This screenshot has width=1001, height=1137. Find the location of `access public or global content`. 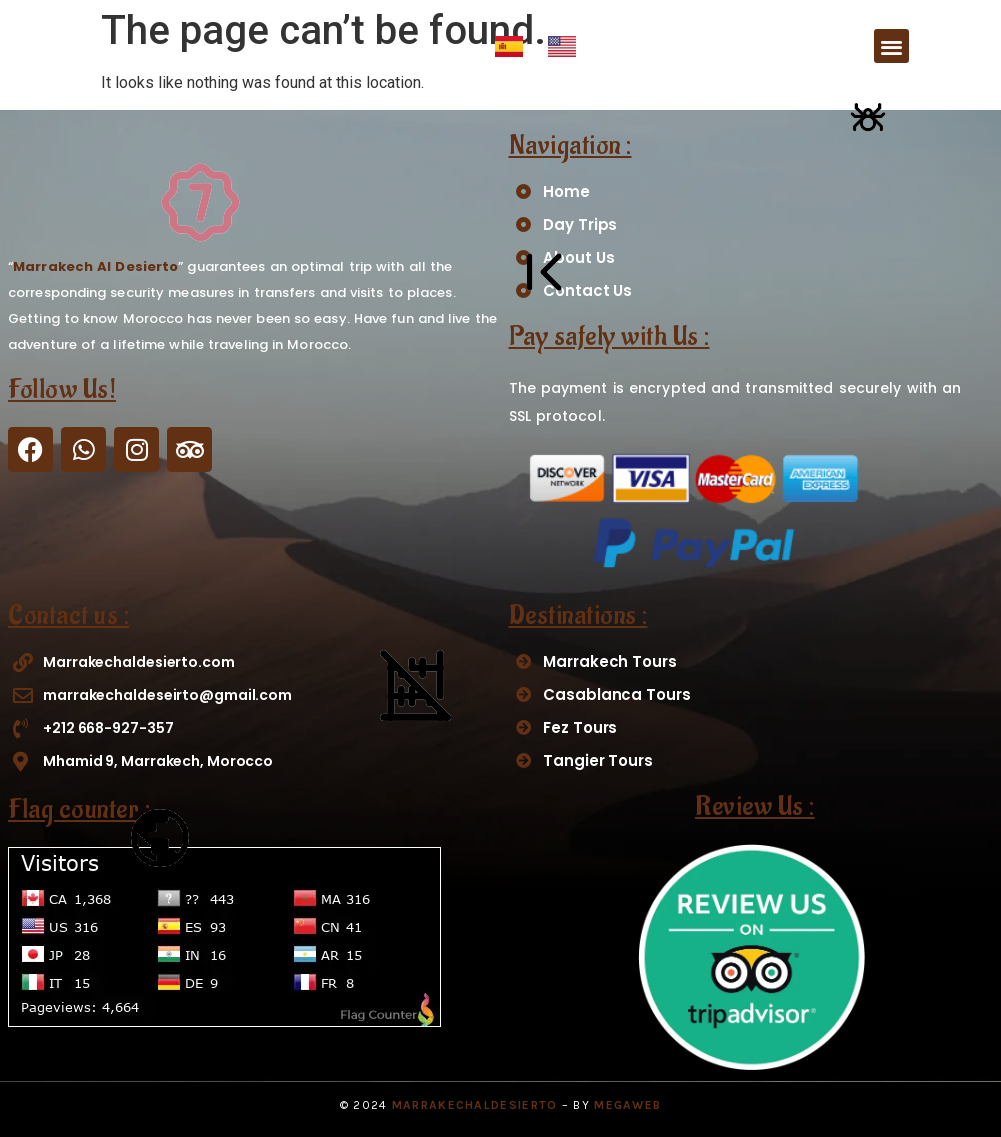

access public or global content is located at coordinates (160, 838).